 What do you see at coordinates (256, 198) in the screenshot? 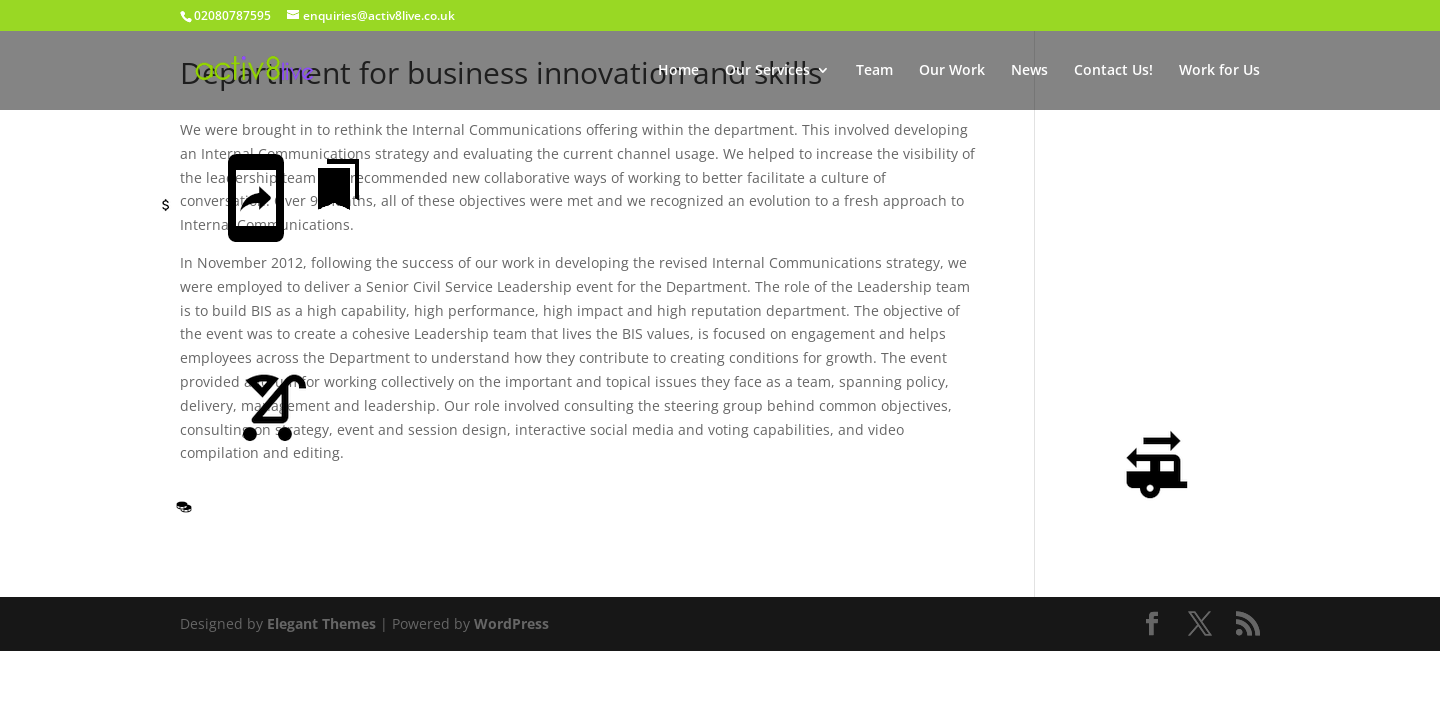
I see `share your mobile screen with others` at bounding box center [256, 198].